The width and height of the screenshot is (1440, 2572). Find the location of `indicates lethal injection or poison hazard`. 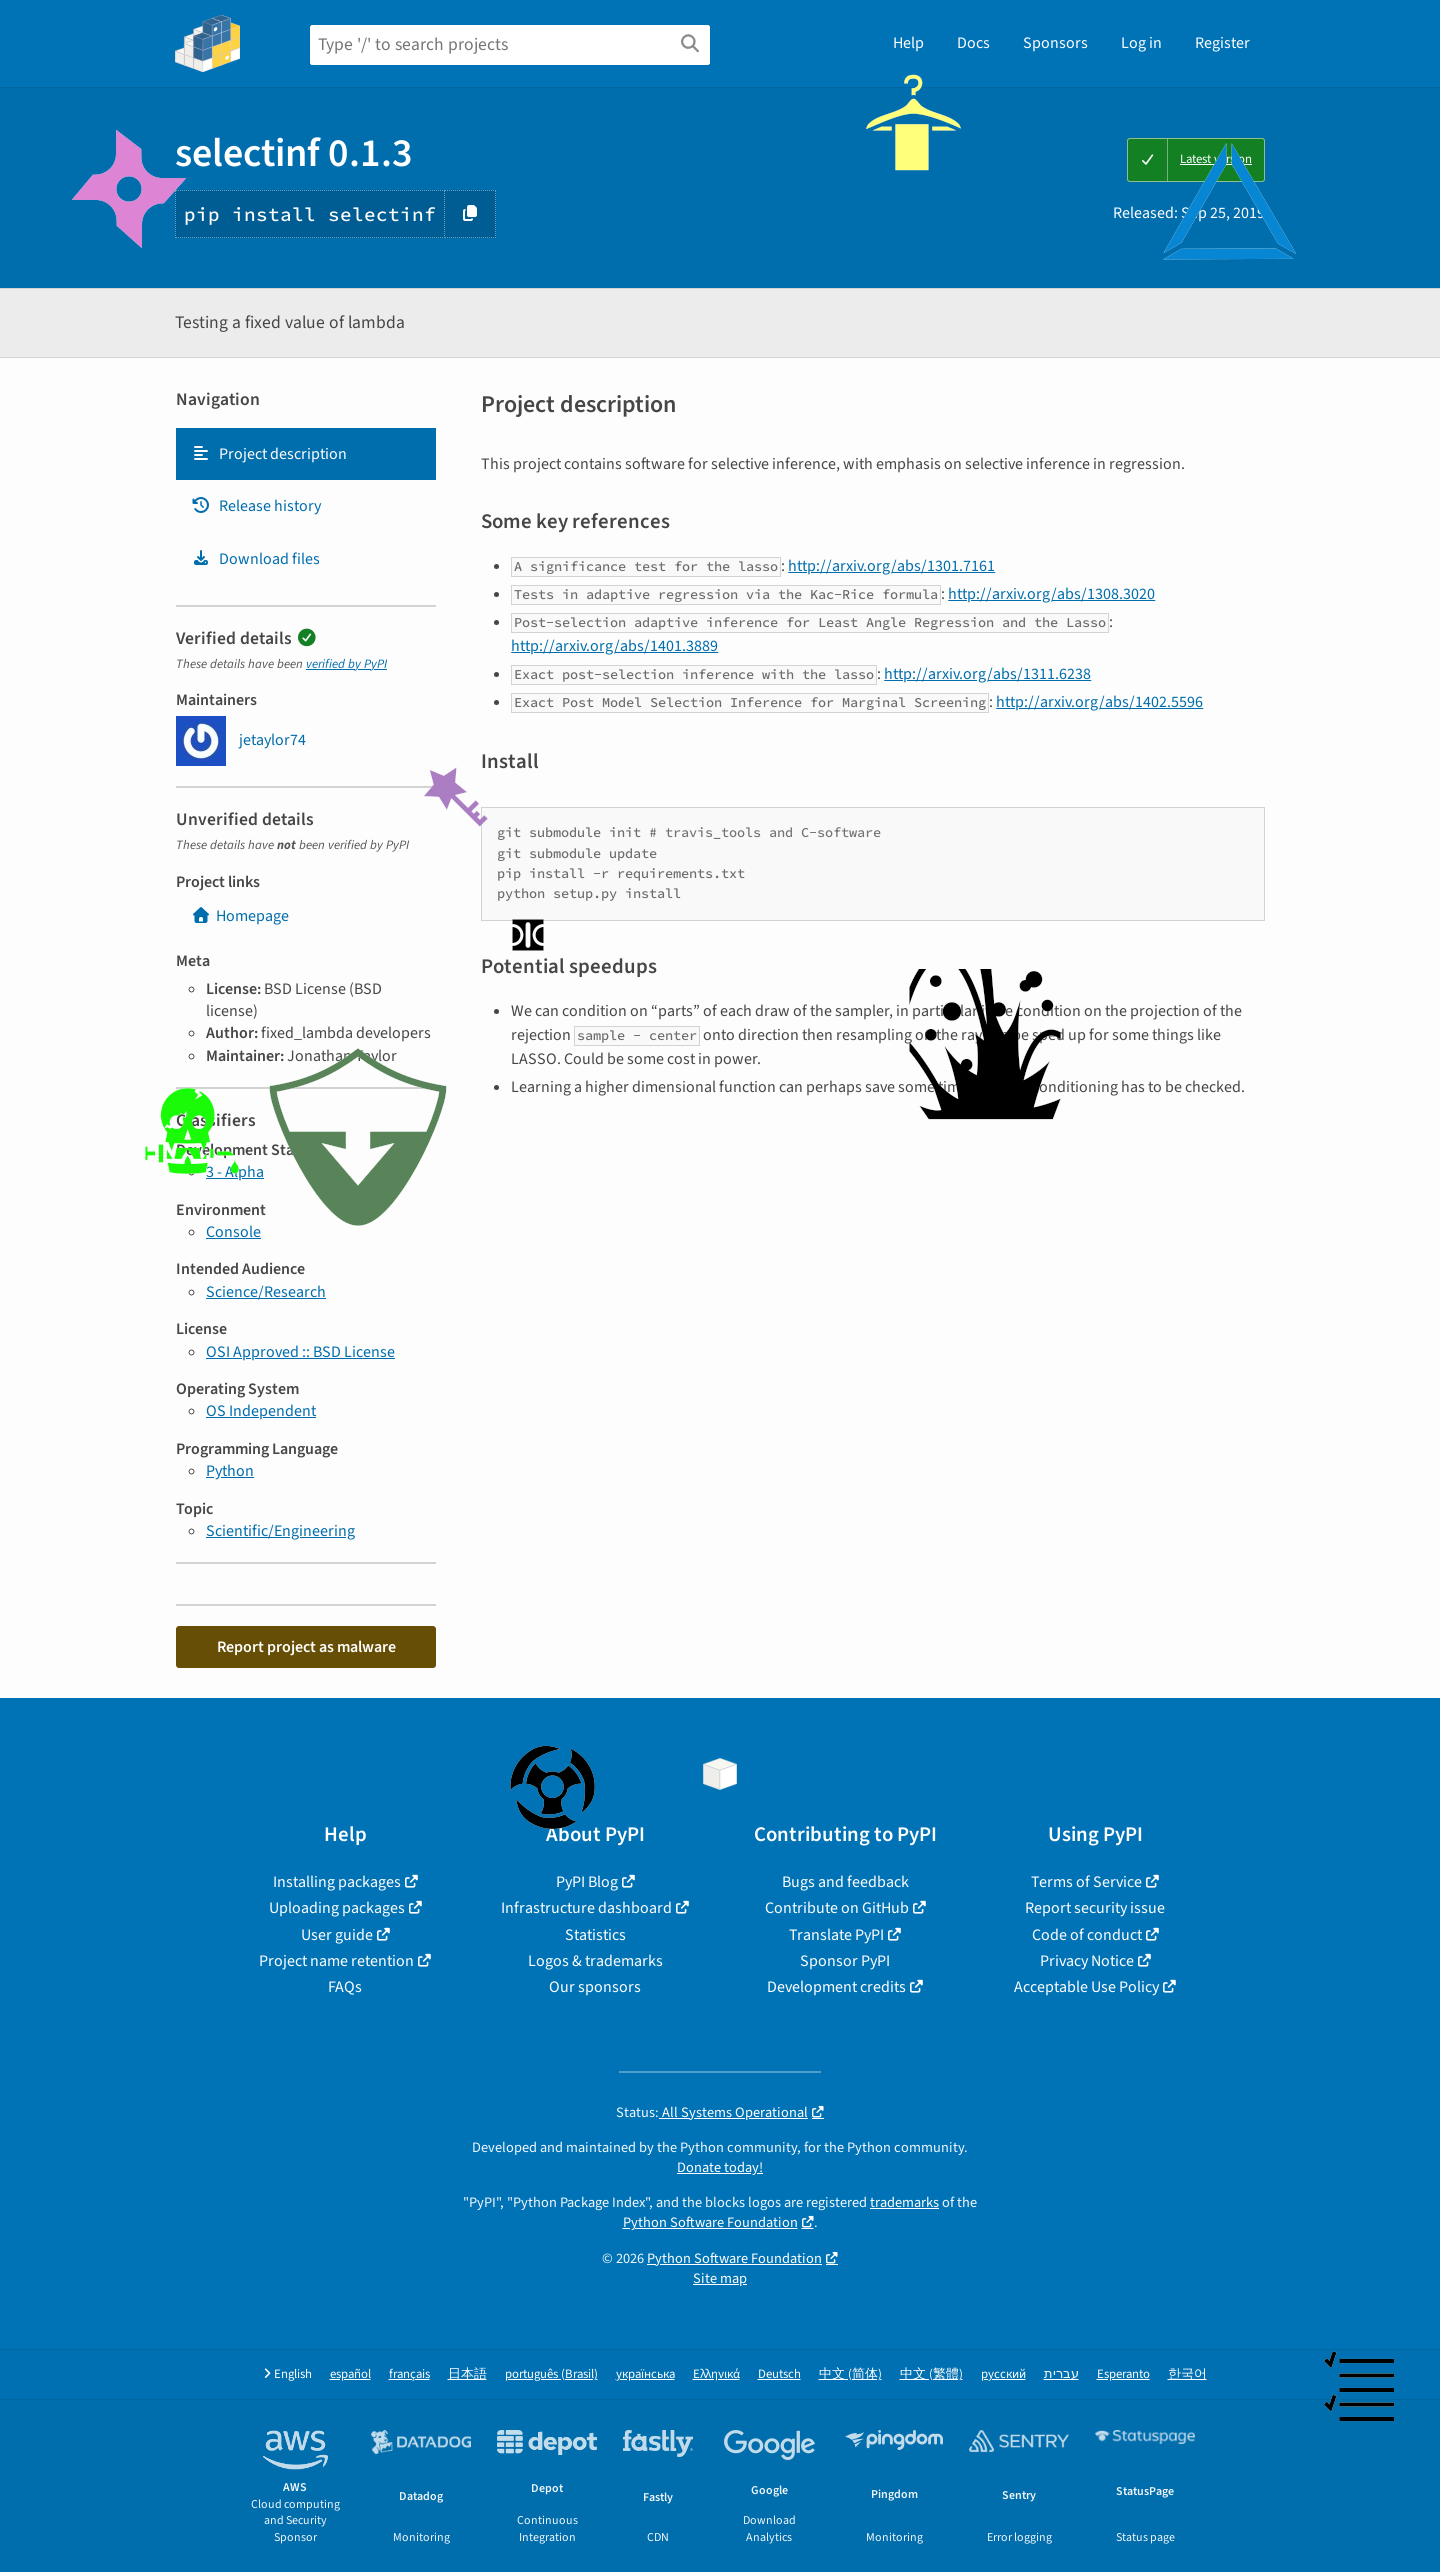

indicates lethal injection or poison hazard is located at coordinates (190, 1131).